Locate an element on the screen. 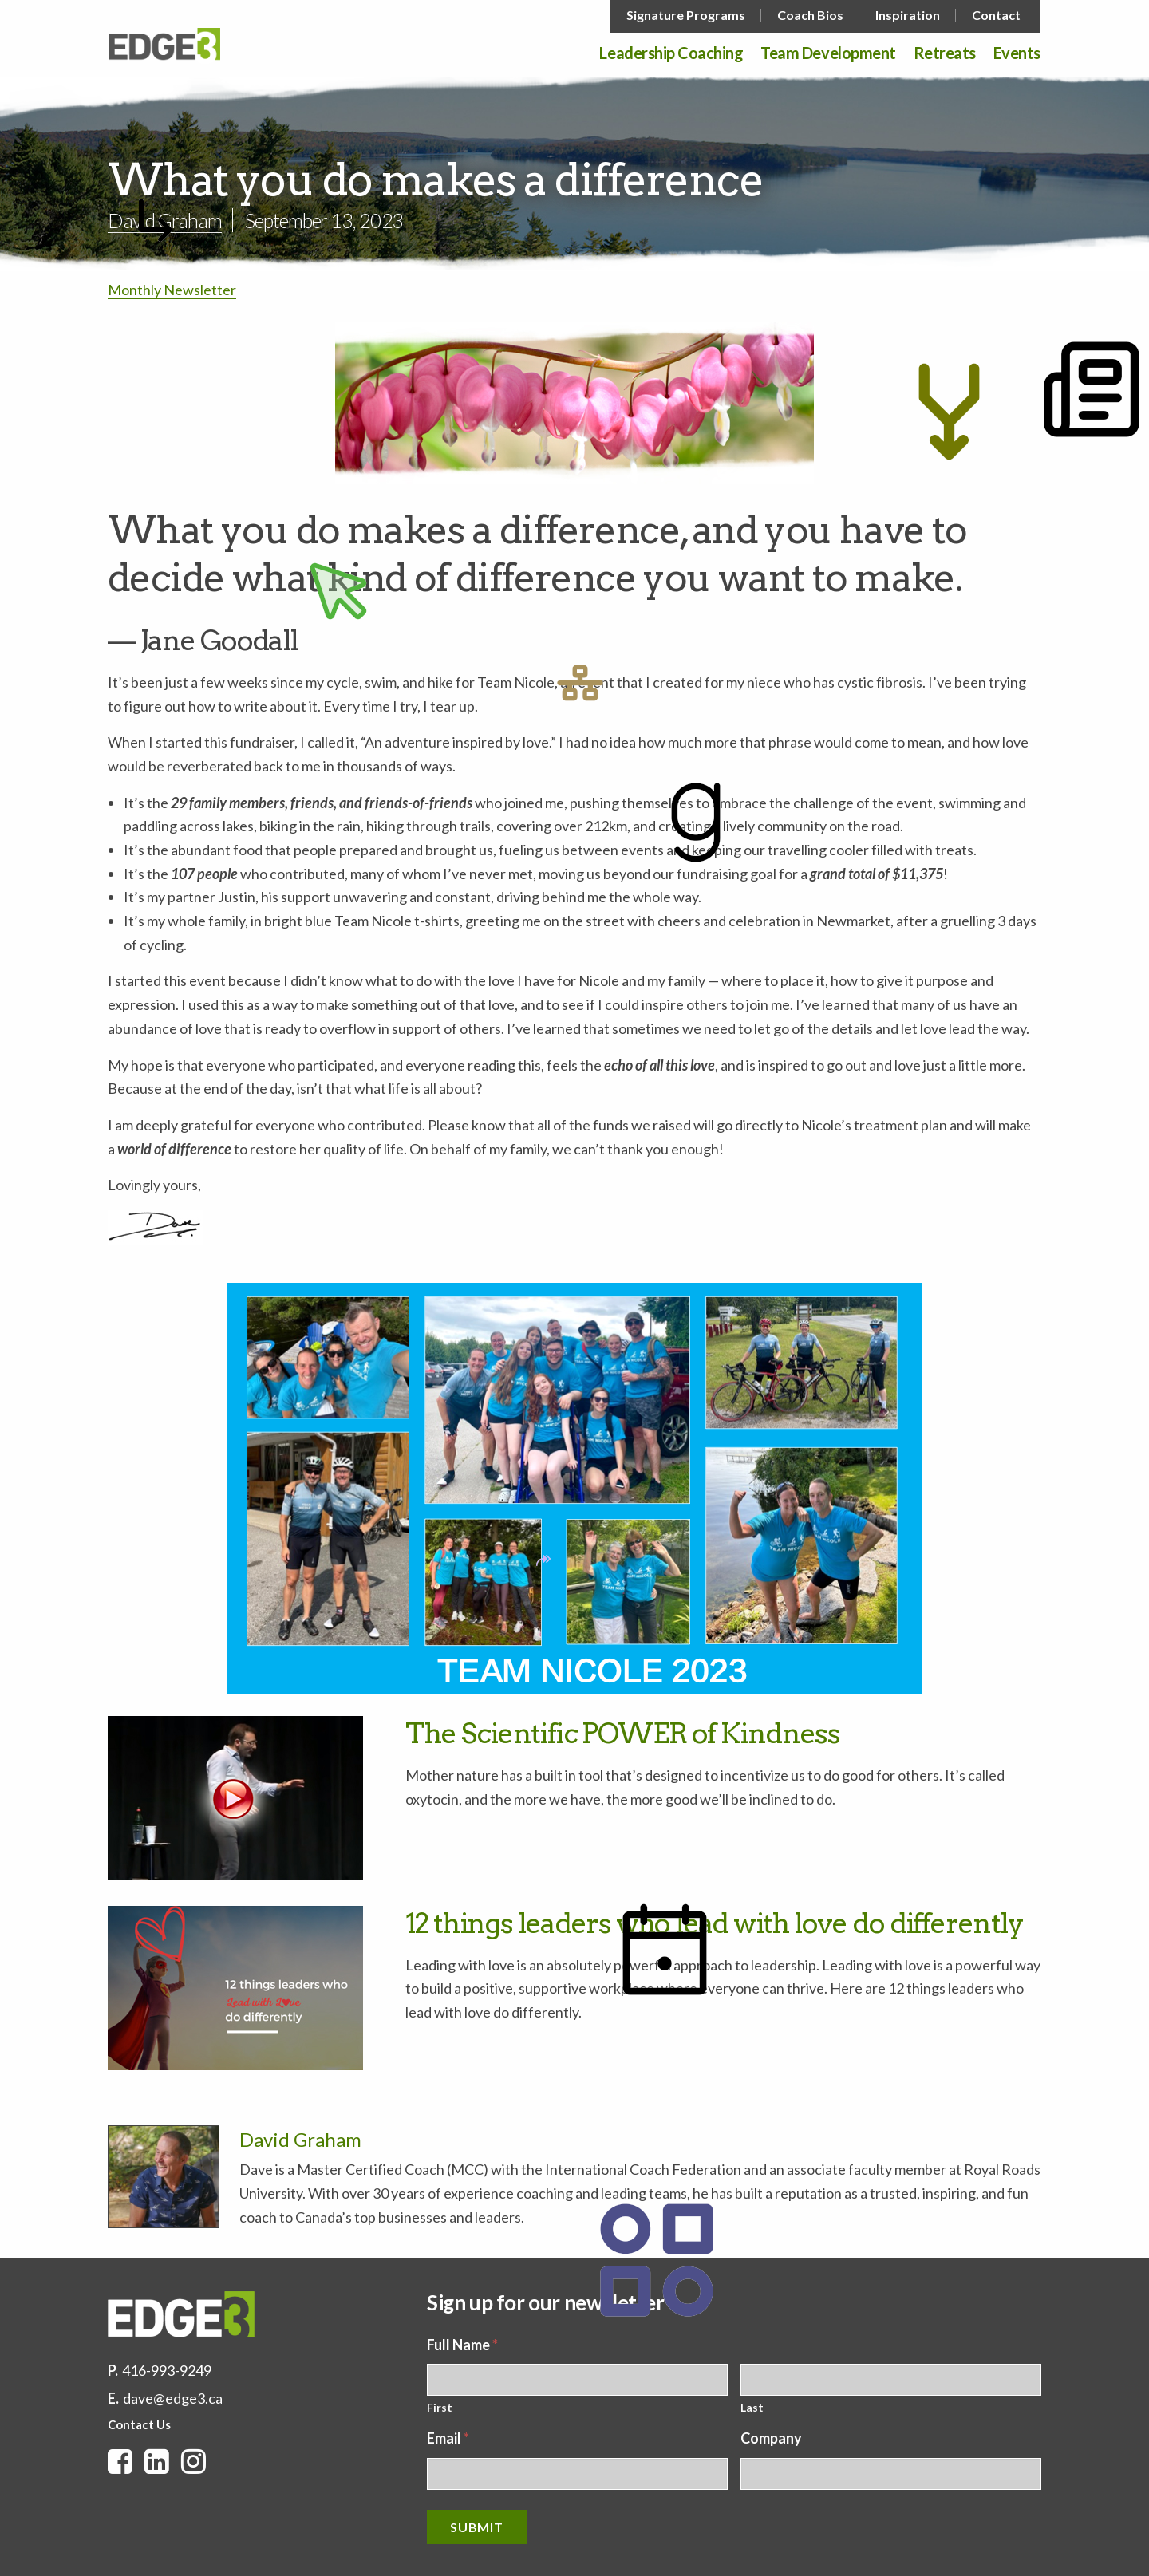 The height and width of the screenshot is (2576, 1149). view network connections is located at coordinates (580, 683).